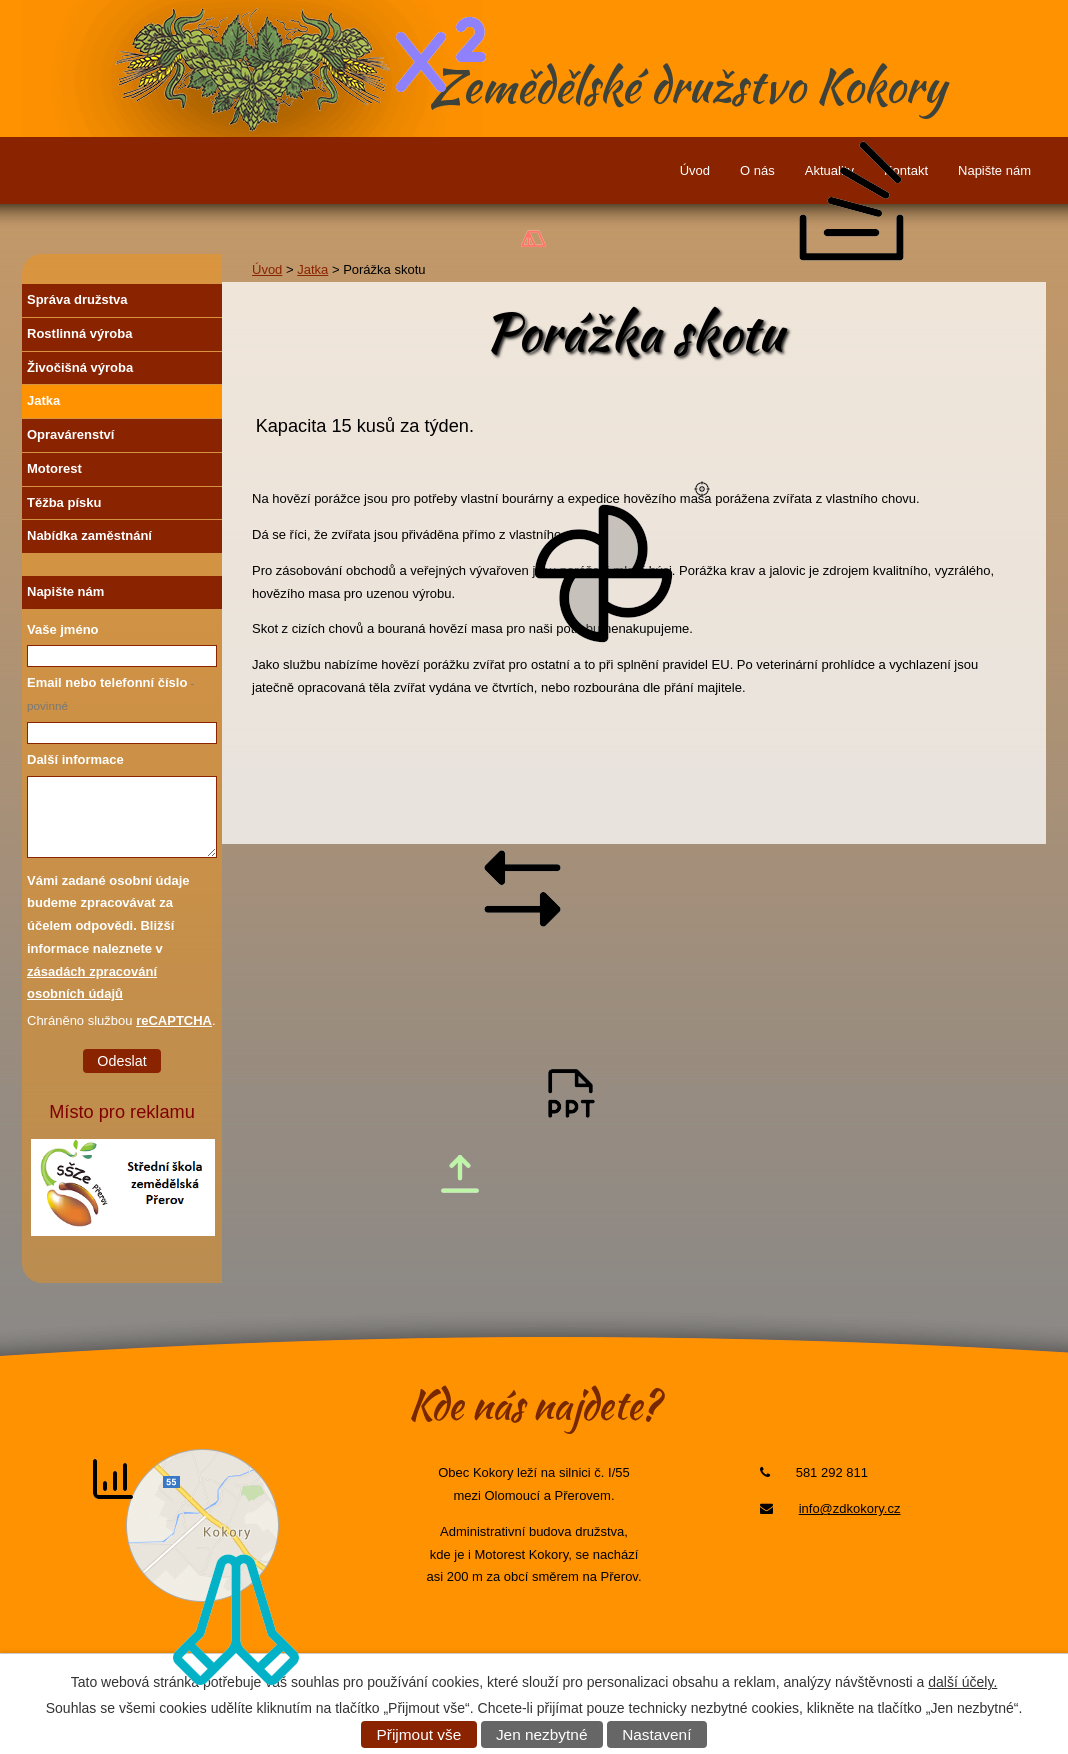 The width and height of the screenshot is (1068, 1754). What do you see at coordinates (702, 489) in the screenshot?
I see `center map on current location` at bounding box center [702, 489].